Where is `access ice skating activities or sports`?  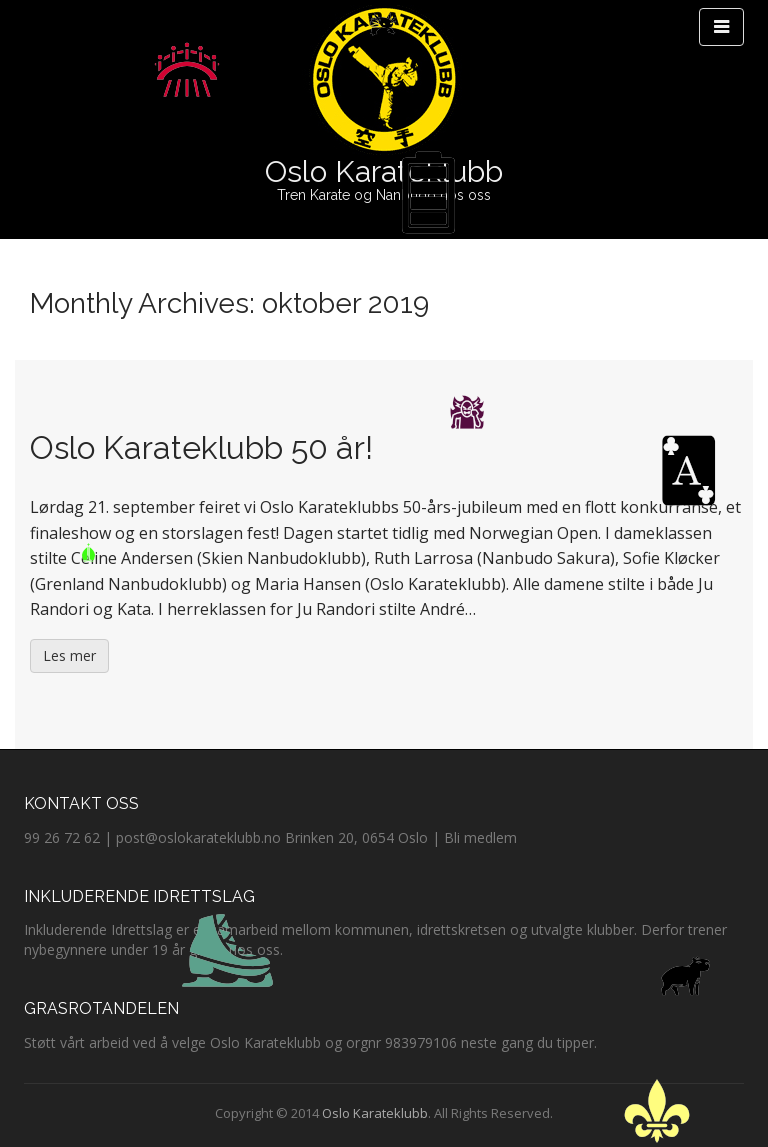 access ice skating activities or sports is located at coordinates (227, 950).